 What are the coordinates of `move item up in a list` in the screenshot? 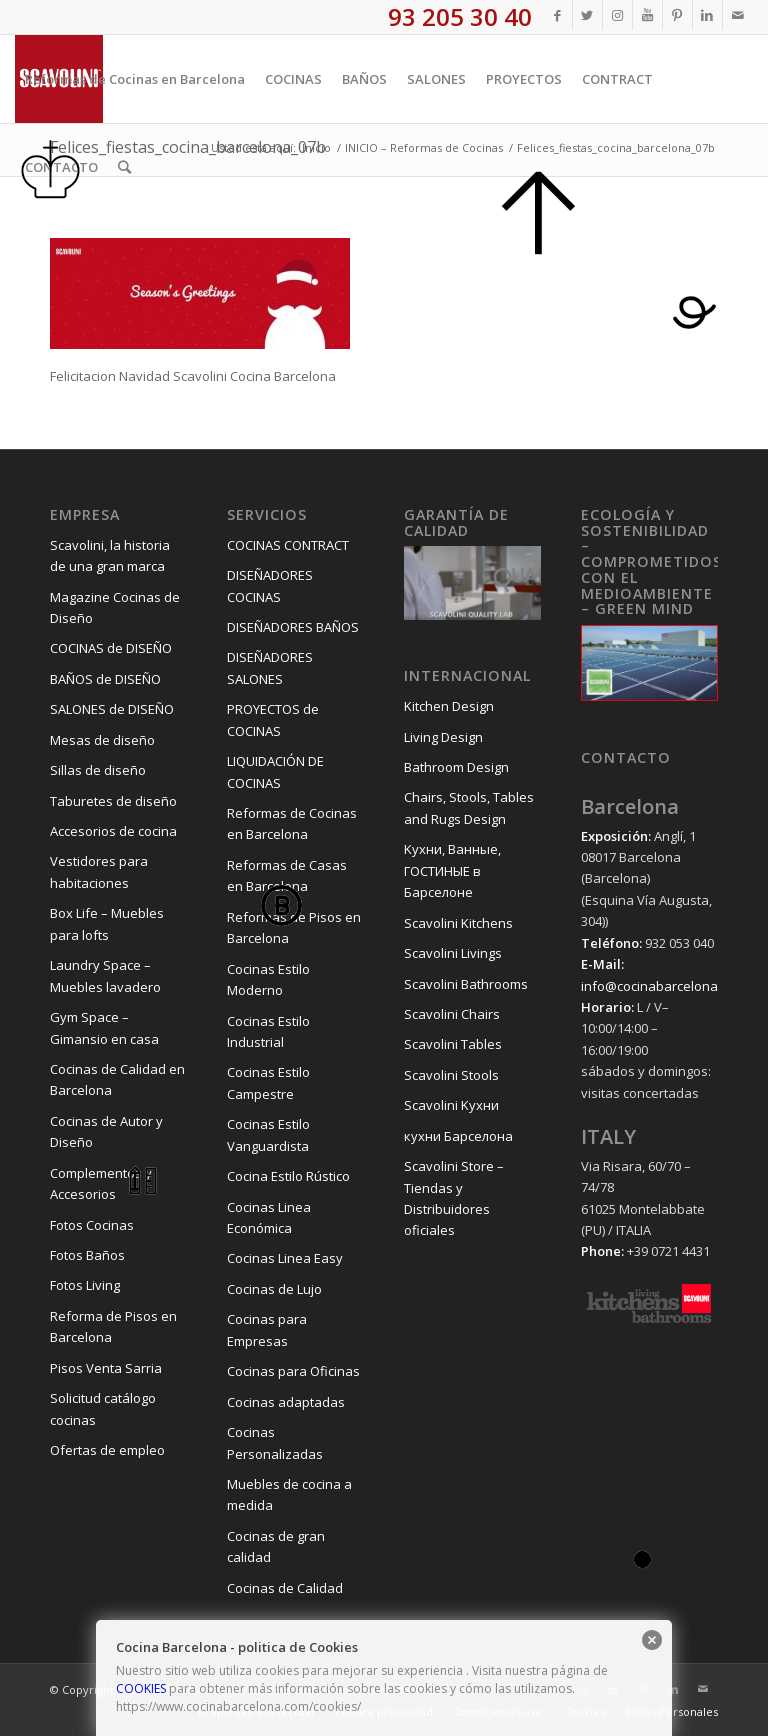 It's located at (535, 213).